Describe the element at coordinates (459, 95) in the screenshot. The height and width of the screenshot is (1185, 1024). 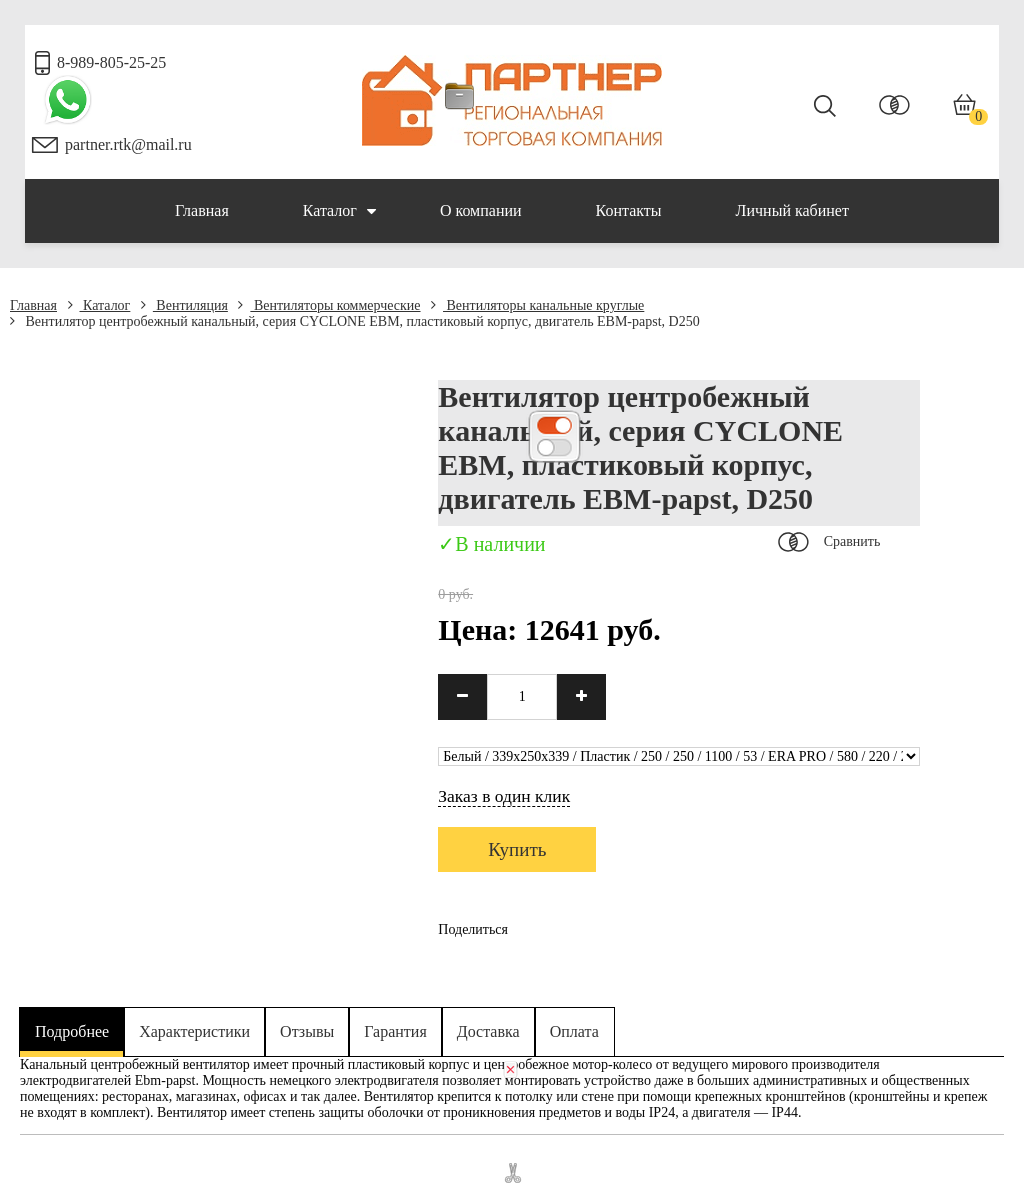
I see `open the file manager application` at that location.